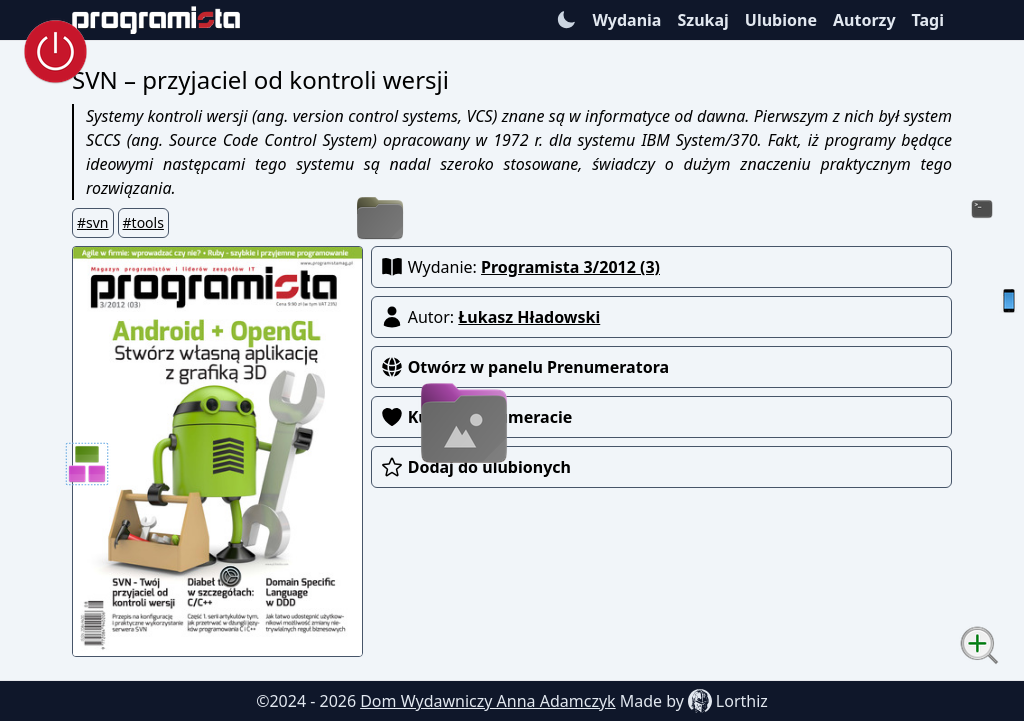  What do you see at coordinates (1009, 301) in the screenshot?
I see `iPod Touch device connected to your system` at bounding box center [1009, 301].